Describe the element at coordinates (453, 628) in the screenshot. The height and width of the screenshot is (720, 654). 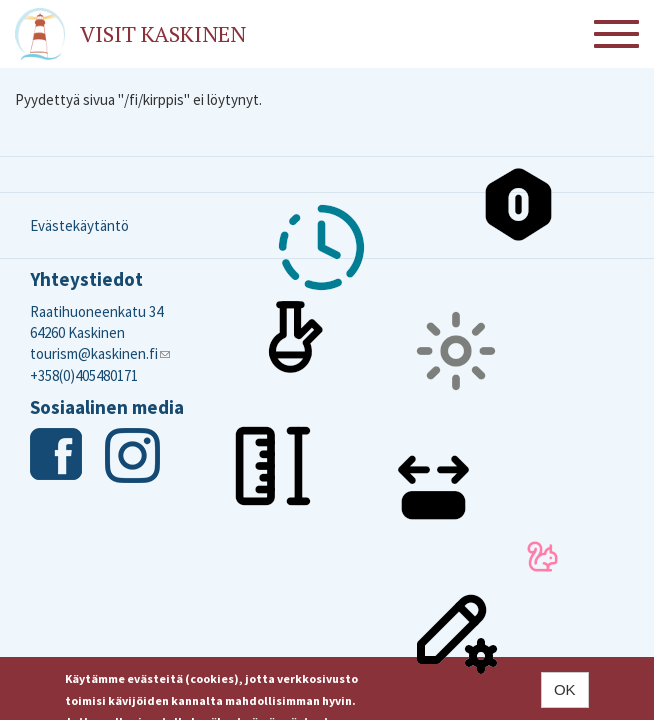
I see `edit settings or preferences` at that location.